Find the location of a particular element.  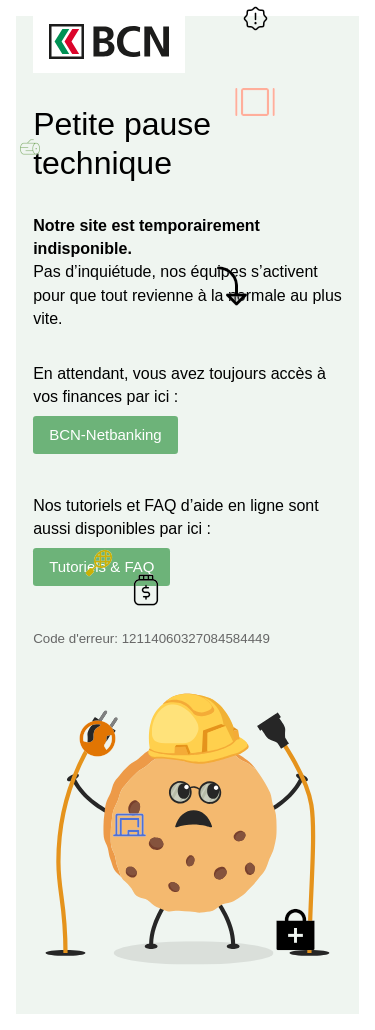

leave a tip or donation is located at coordinates (146, 590).